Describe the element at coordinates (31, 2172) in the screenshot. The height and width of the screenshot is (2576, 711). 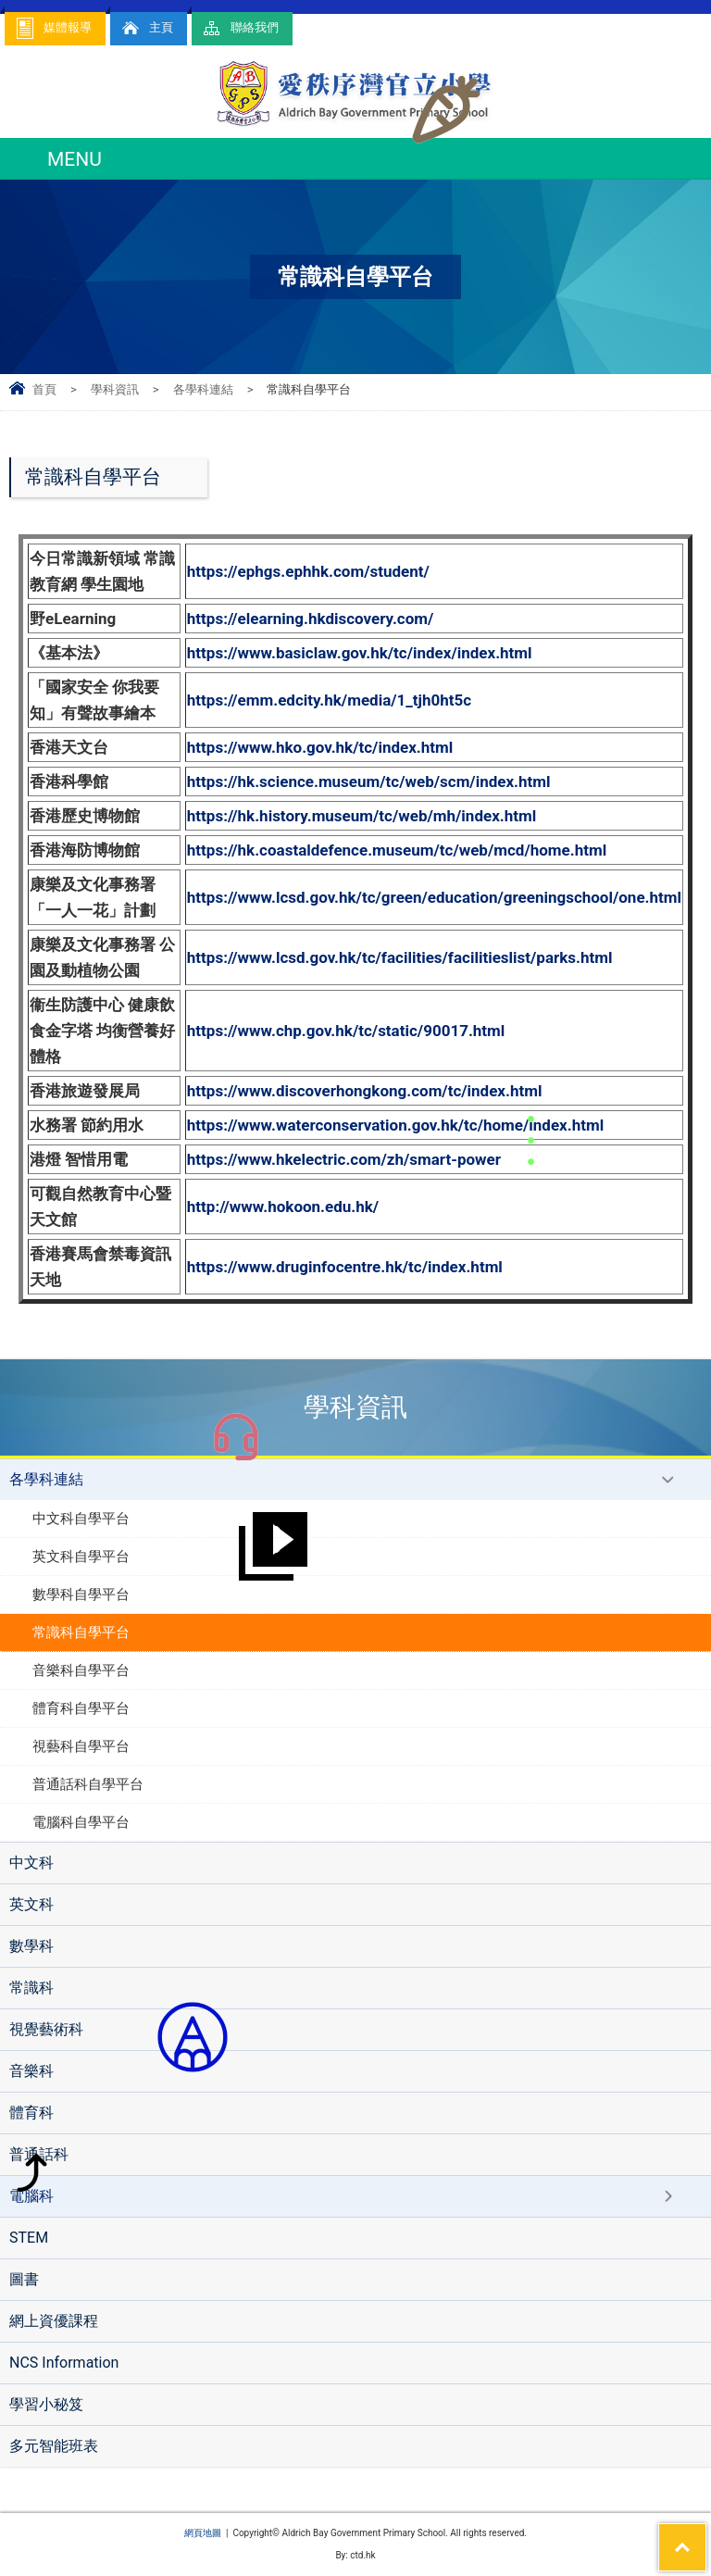
I see `redirect or reroute upward` at that location.